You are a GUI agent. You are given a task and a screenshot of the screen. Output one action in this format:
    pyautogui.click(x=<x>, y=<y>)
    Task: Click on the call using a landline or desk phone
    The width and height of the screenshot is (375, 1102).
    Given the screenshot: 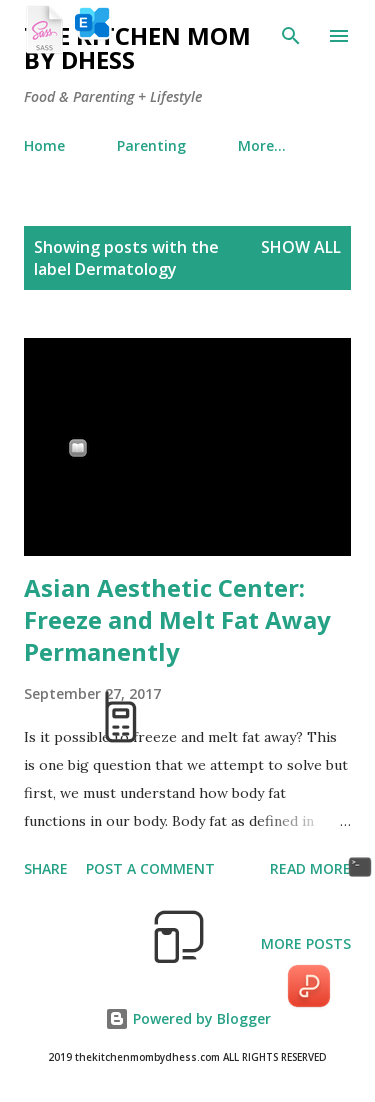 What is the action you would take?
    pyautogui.click(x=122, y=718)
    